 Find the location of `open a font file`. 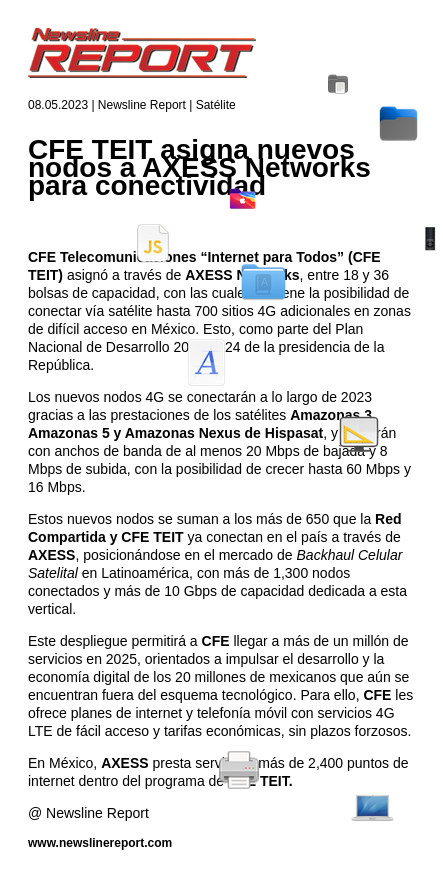

open a font file is located at coordinates (206, 362).